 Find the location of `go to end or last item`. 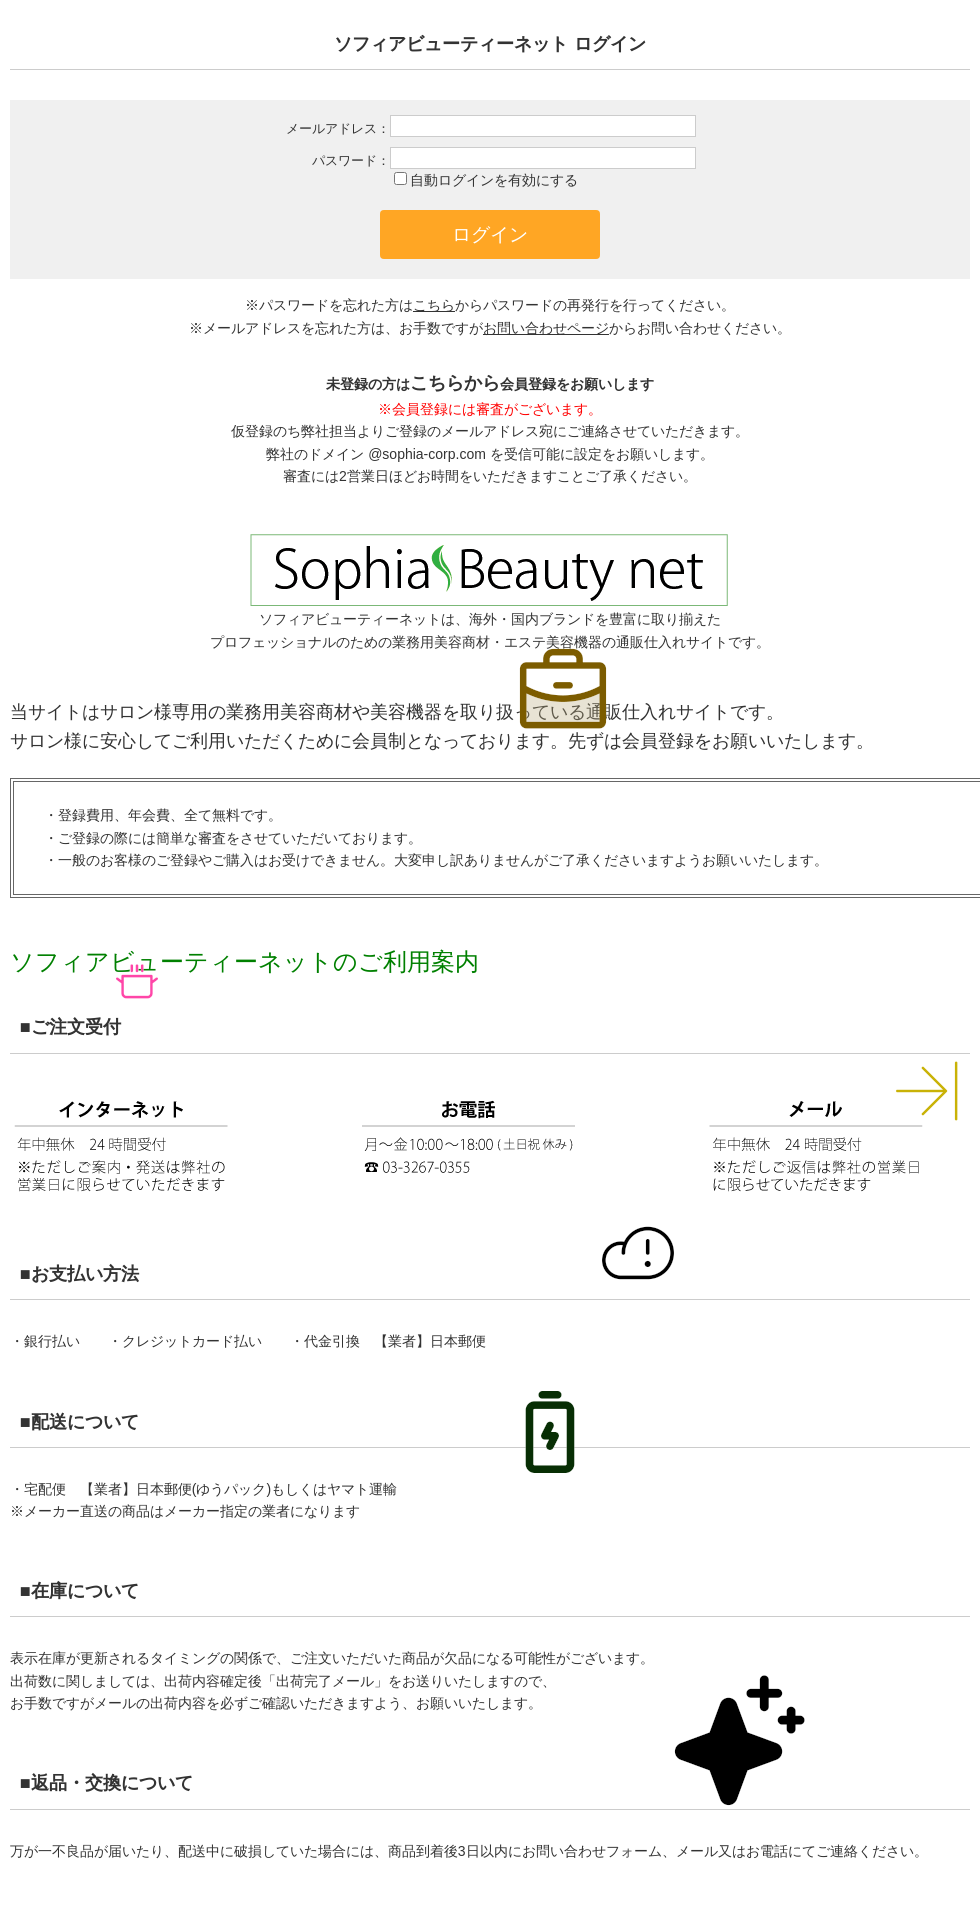

go to end or last item is located at coordinates (928, 1091).